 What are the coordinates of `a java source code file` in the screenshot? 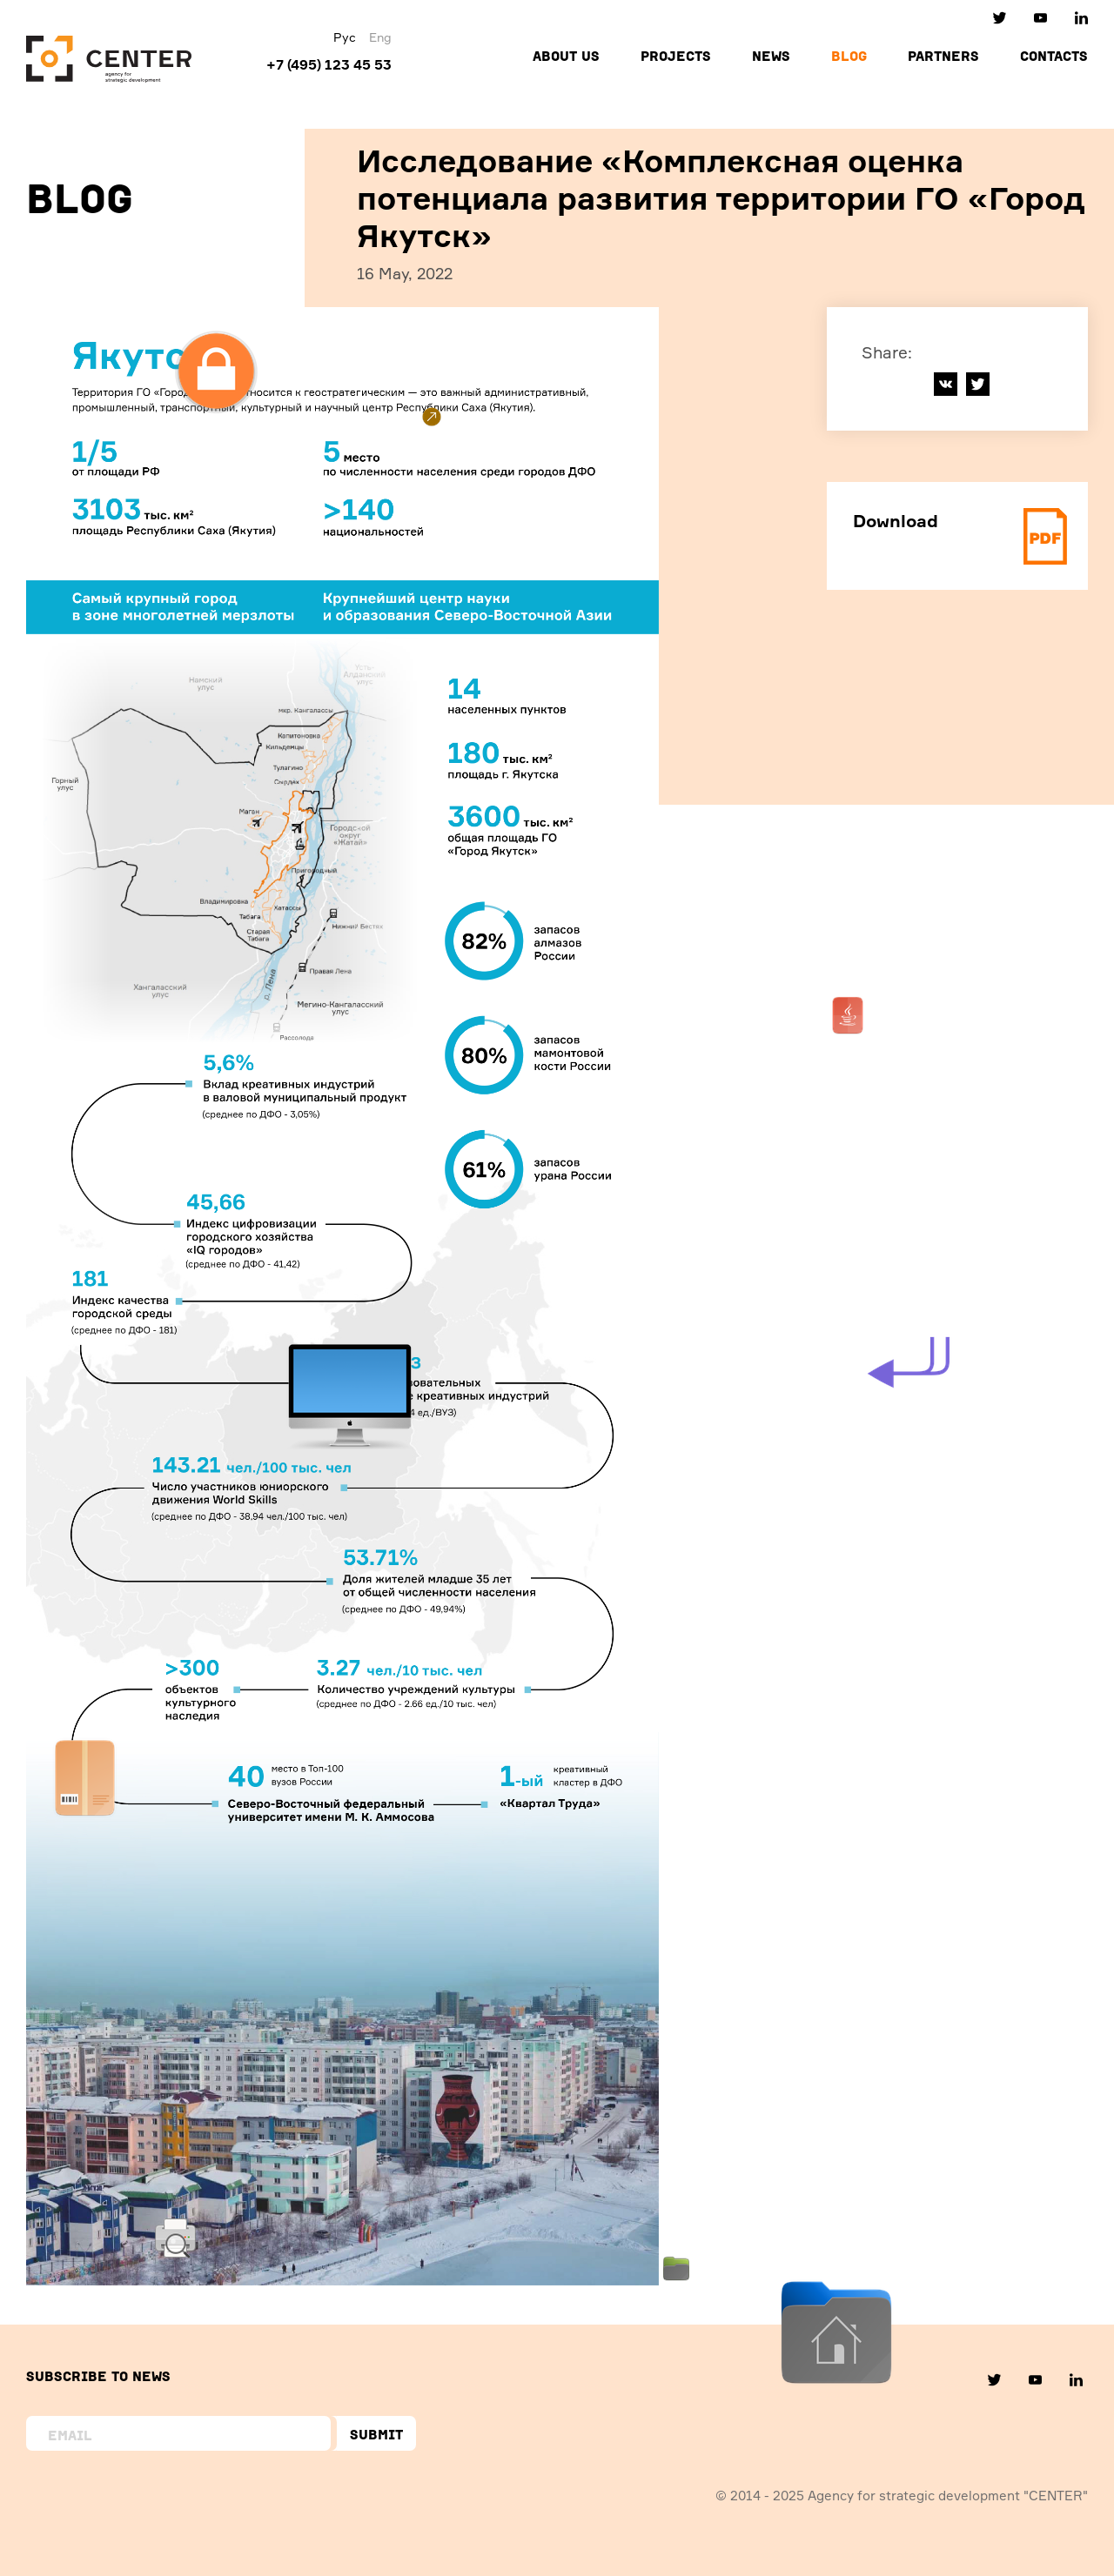 It's located at (848, 1015).